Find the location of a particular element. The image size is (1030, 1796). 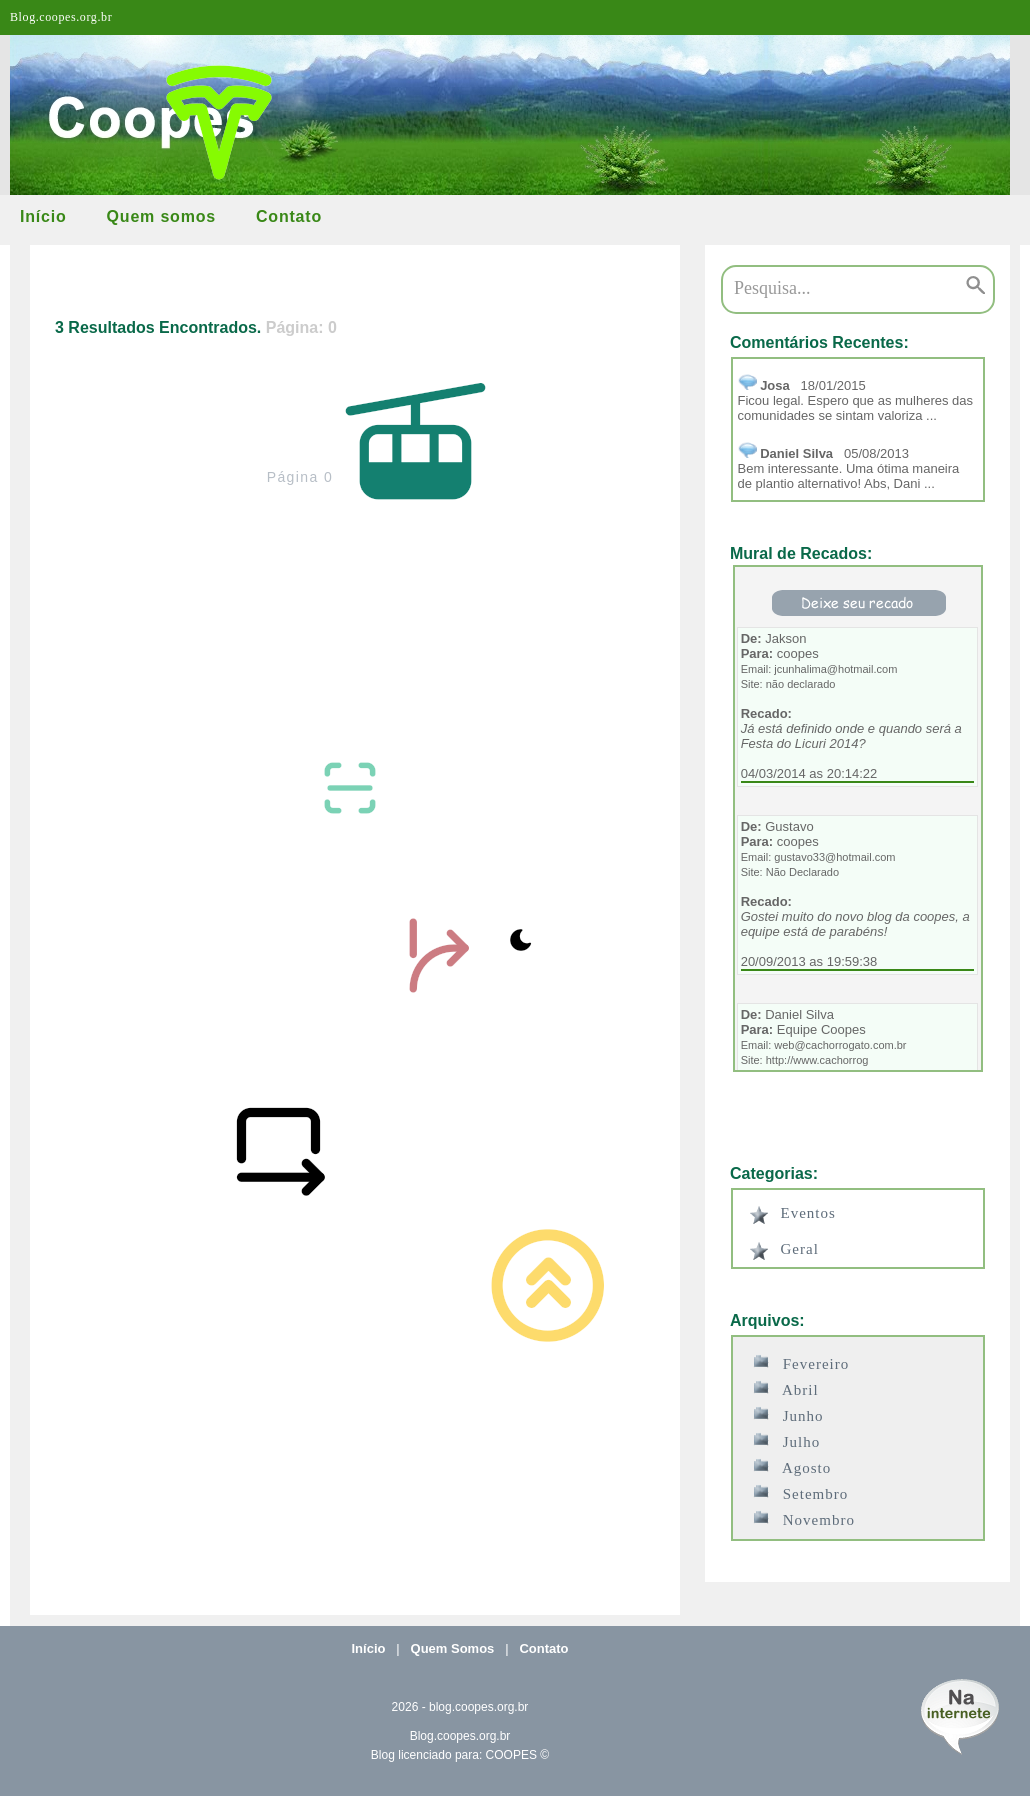

enable dark mode is located at coordinates (521, 940).